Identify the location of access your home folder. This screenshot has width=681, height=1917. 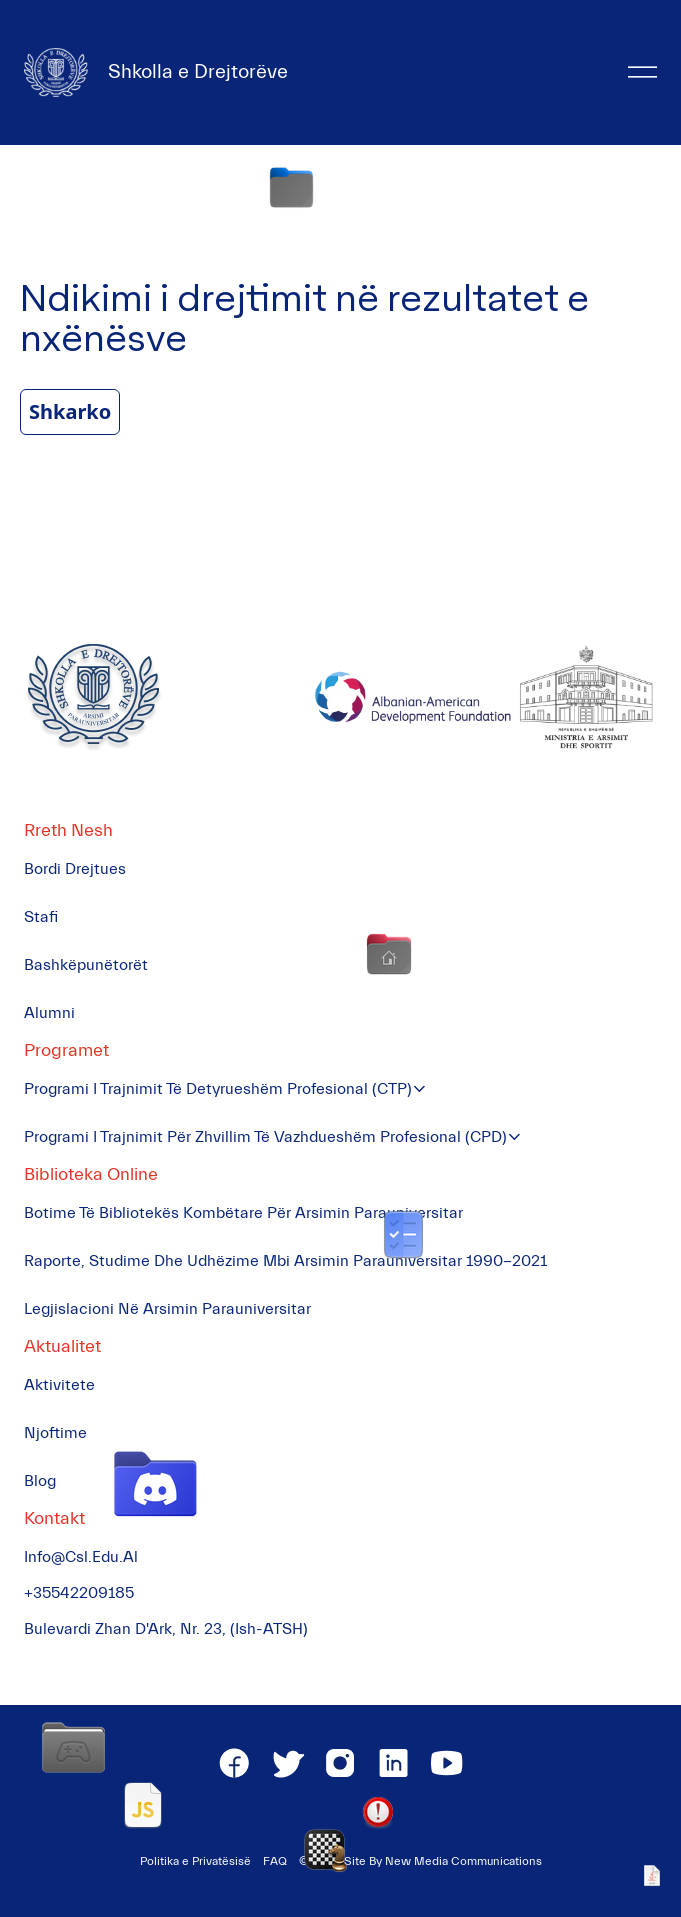
(389, 954).